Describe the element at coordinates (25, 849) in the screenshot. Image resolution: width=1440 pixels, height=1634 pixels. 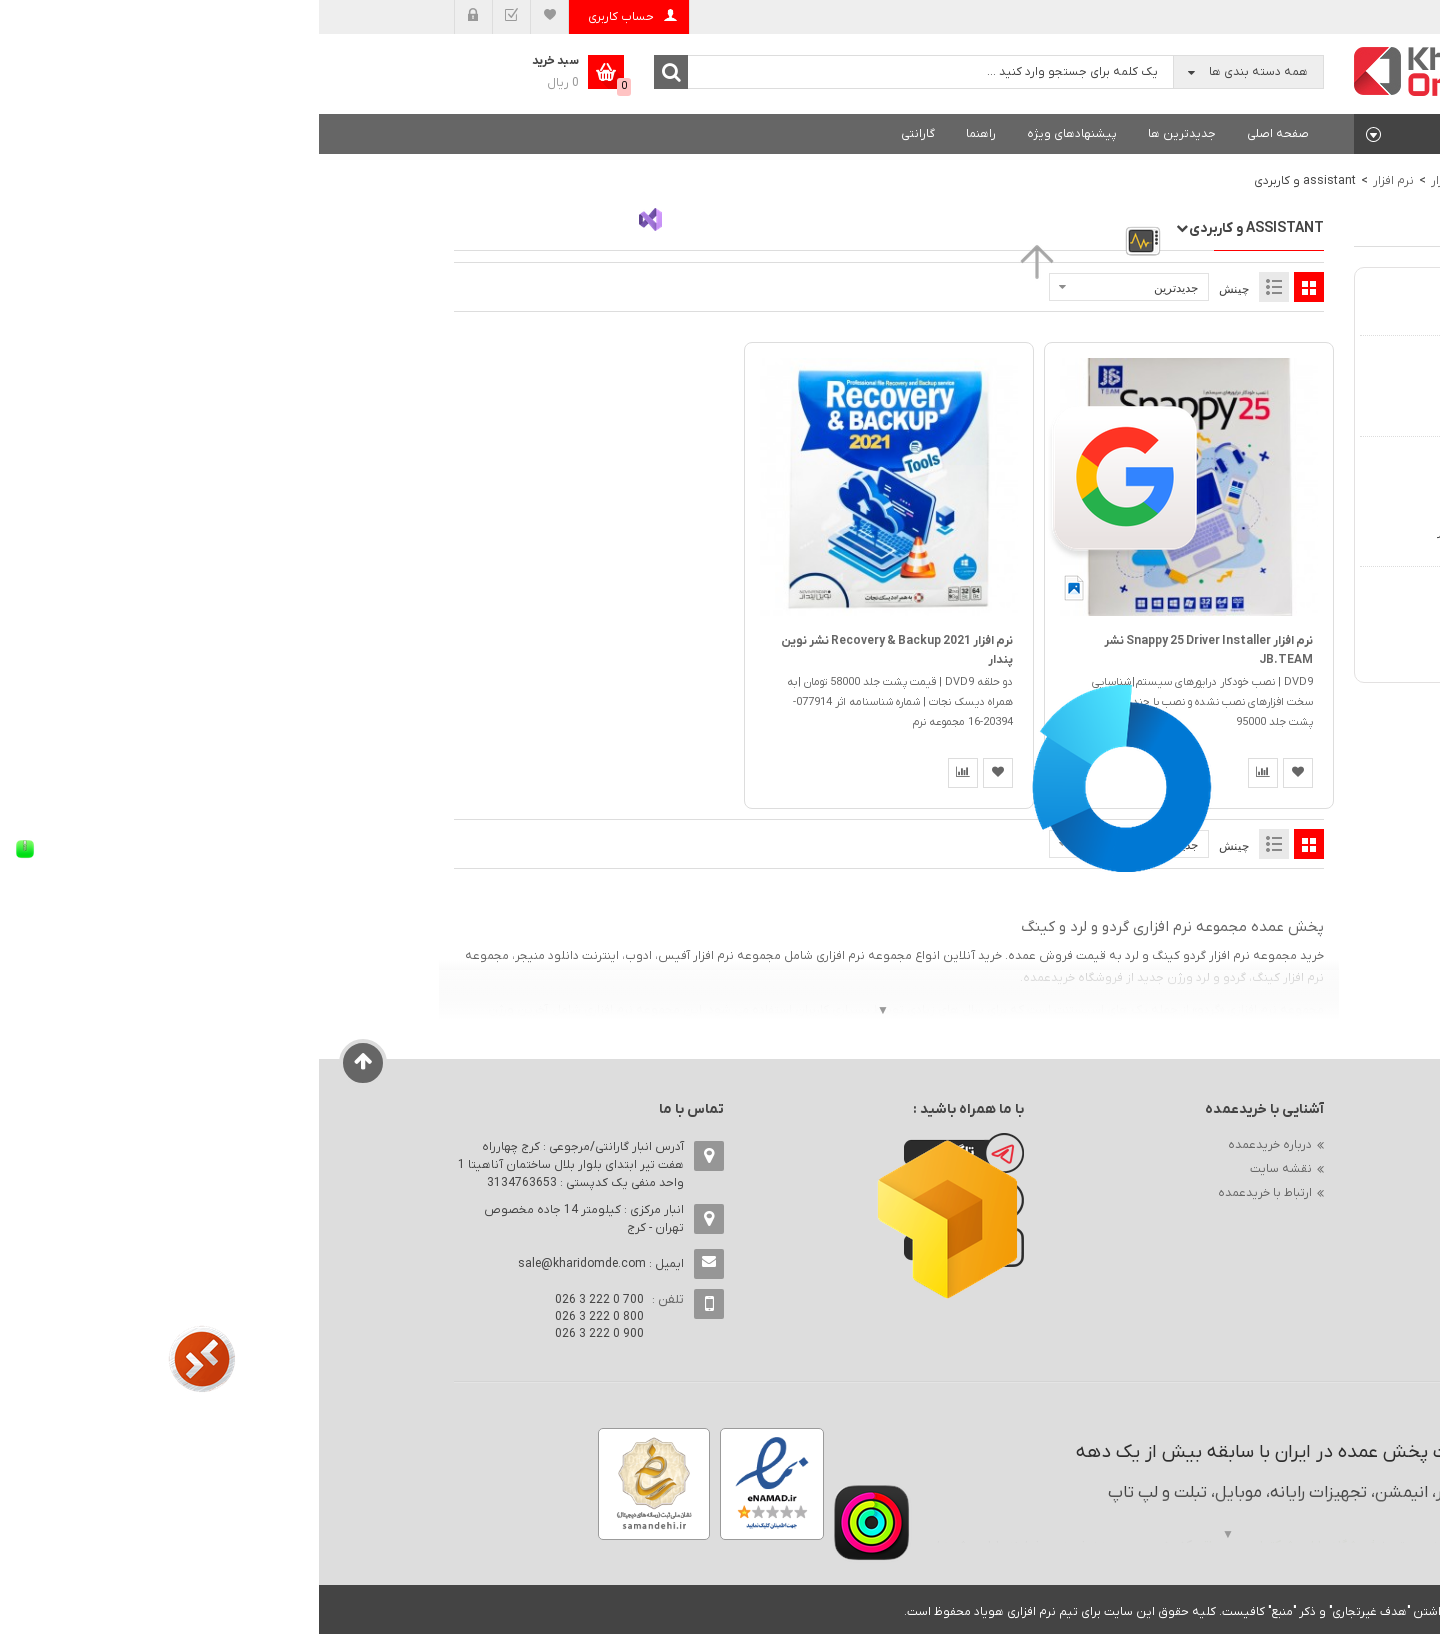
I see `open Archive Utility to compress or extract files` at that location.